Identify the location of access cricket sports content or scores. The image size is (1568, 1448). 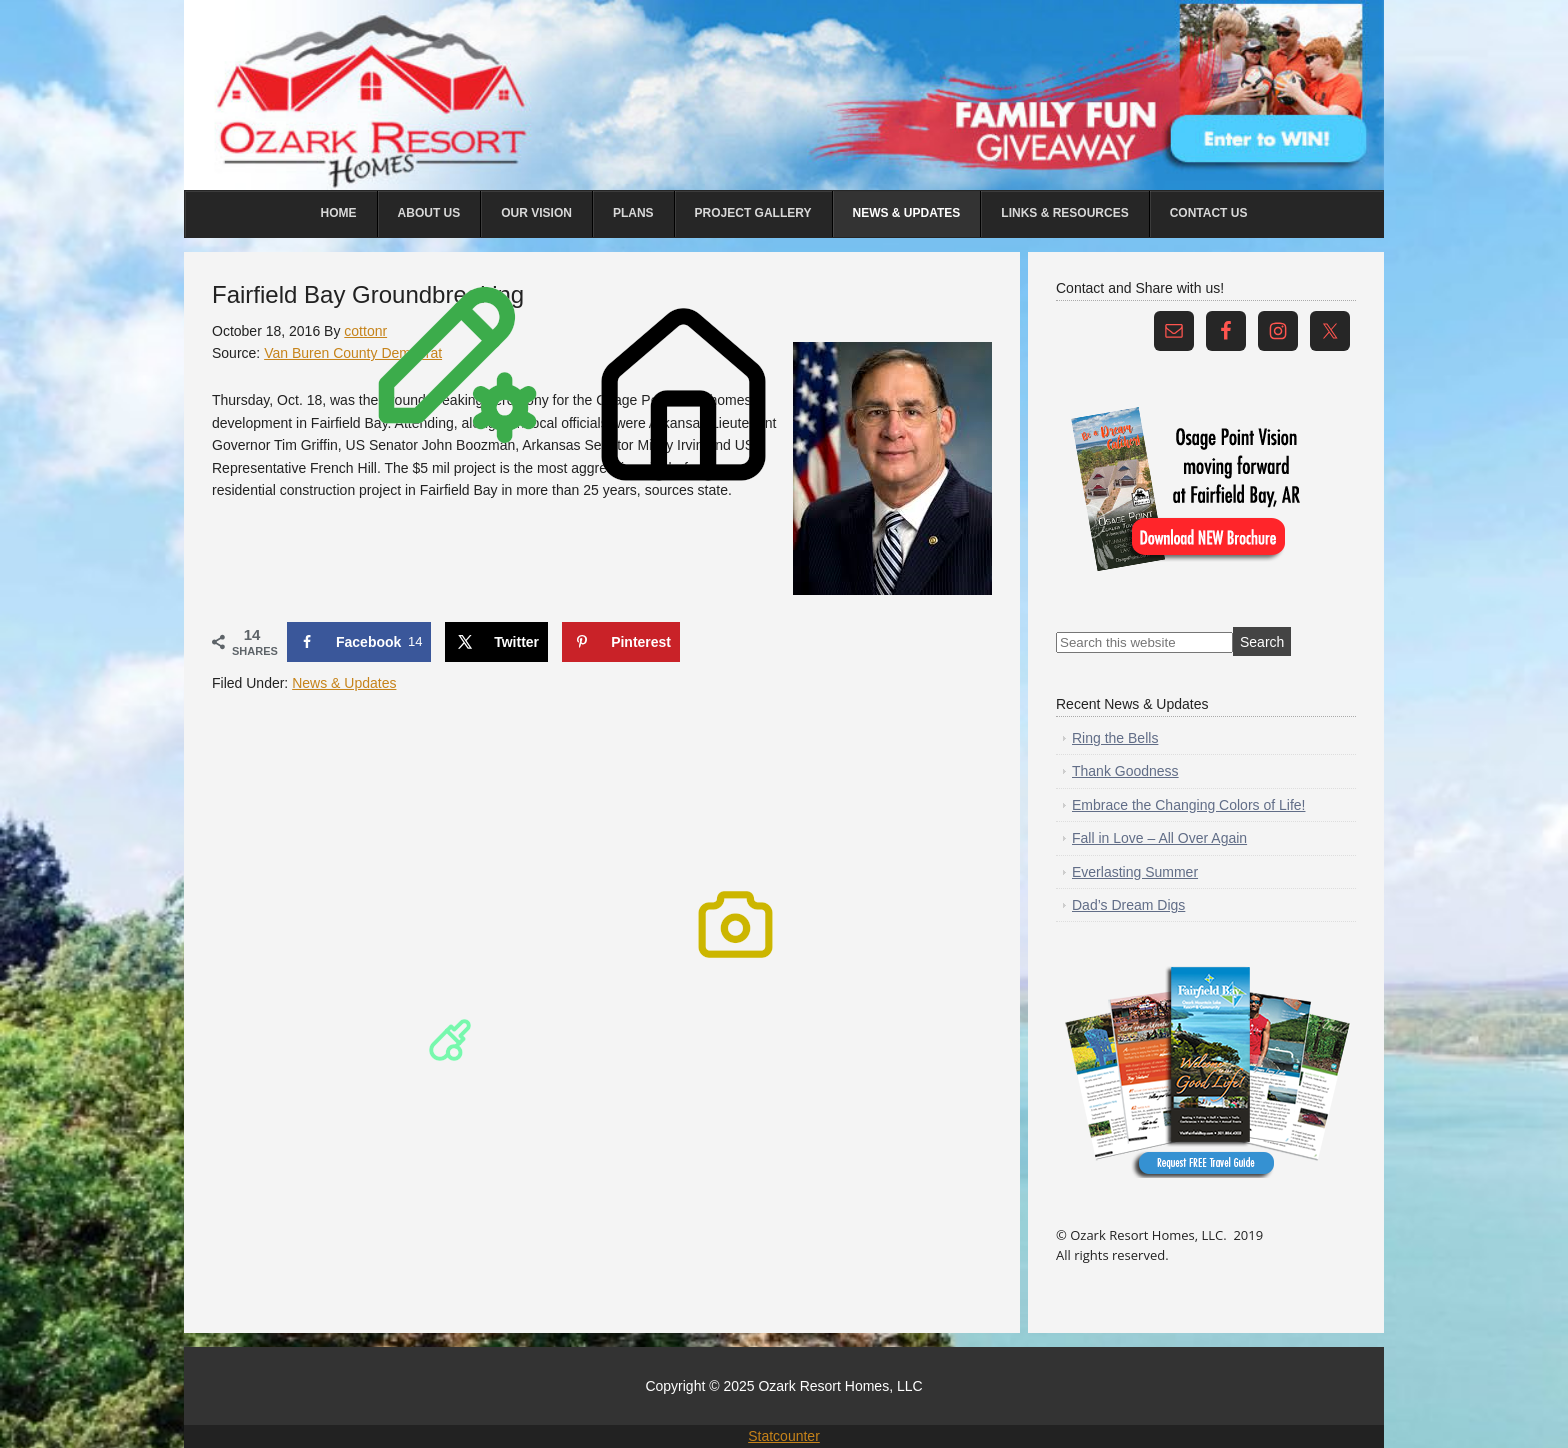
(450, 1040).